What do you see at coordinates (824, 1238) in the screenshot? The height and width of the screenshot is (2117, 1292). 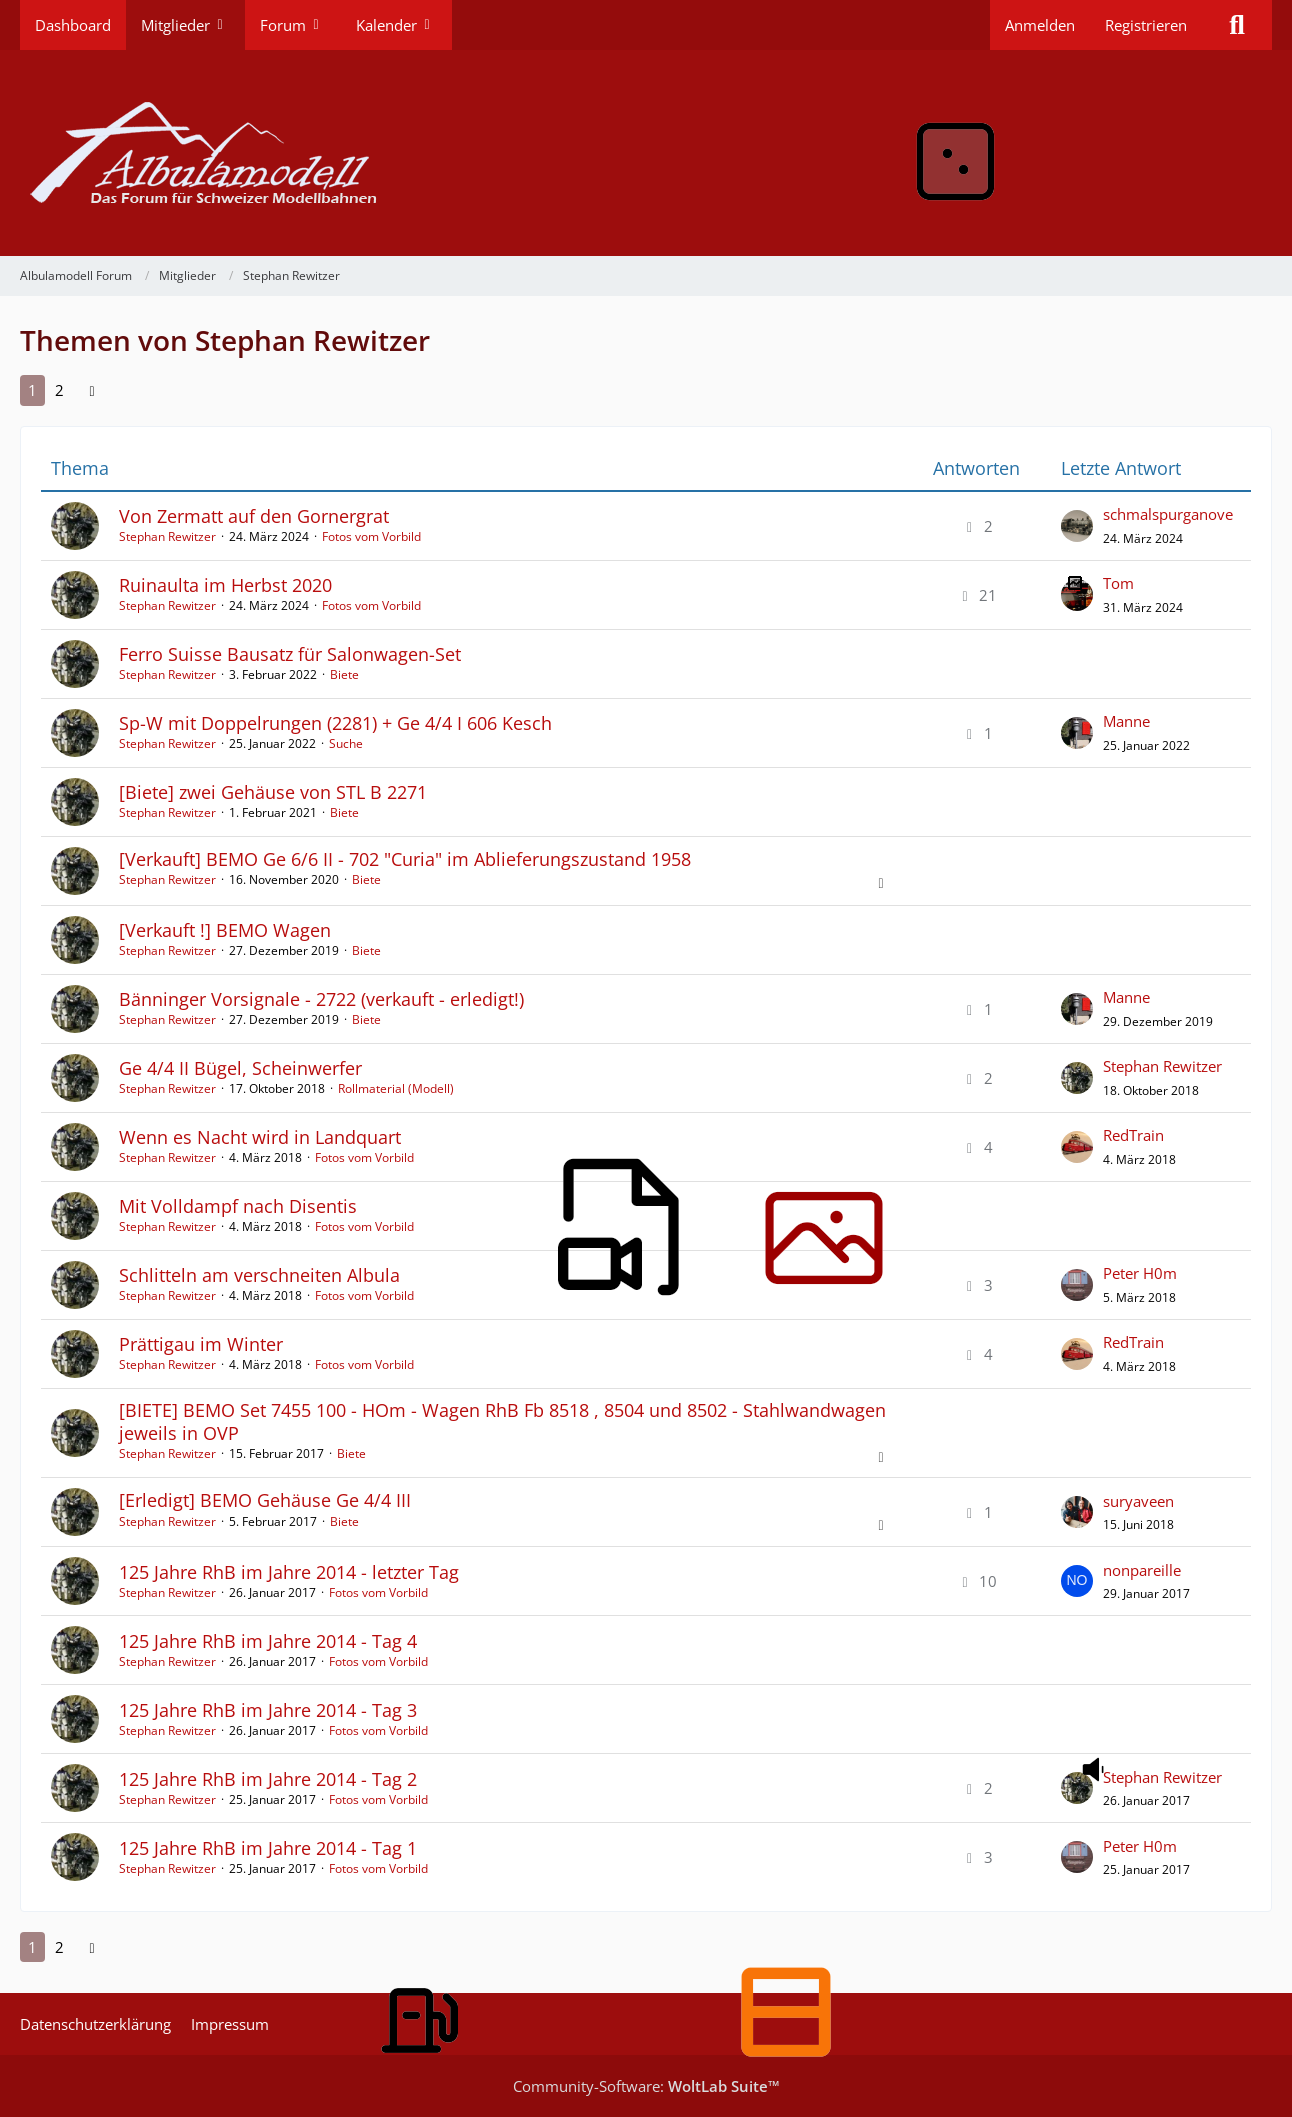 I see `view photo or image` at bounding box center [824, 1238].